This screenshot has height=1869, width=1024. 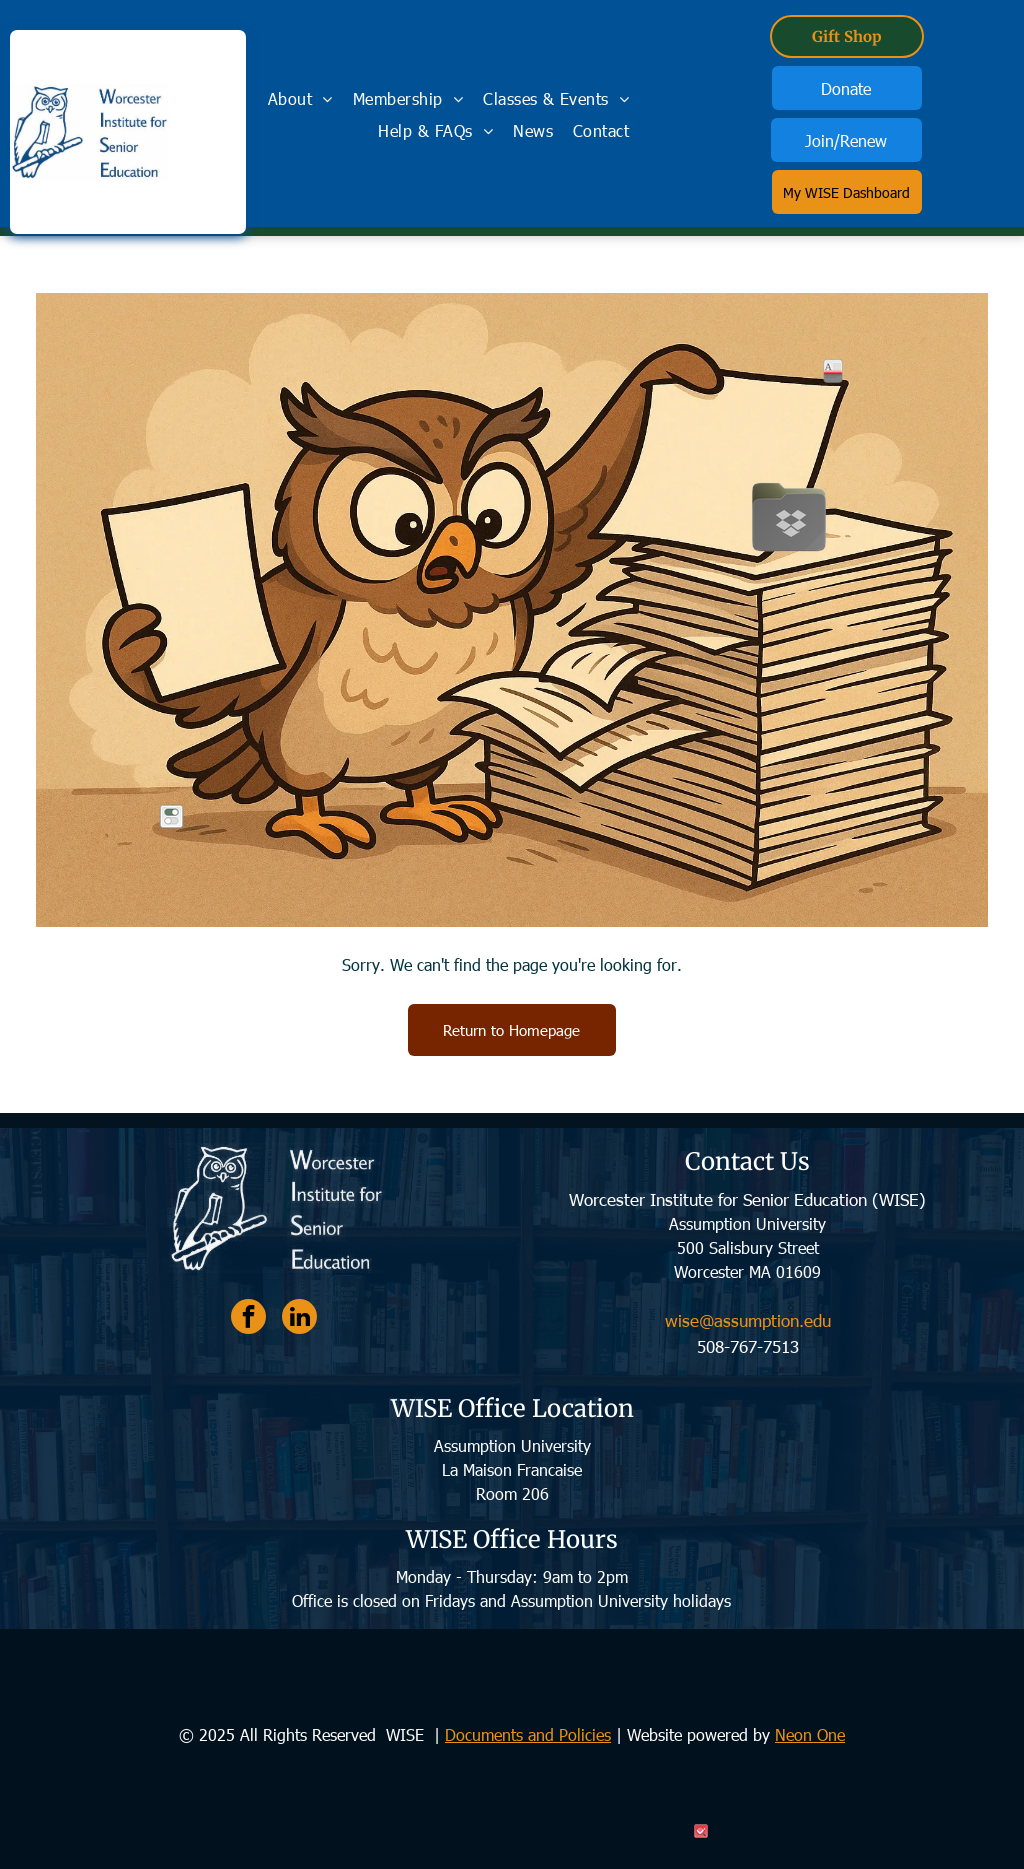 I want to click on open document scanner app, so click(x=833, y=371).